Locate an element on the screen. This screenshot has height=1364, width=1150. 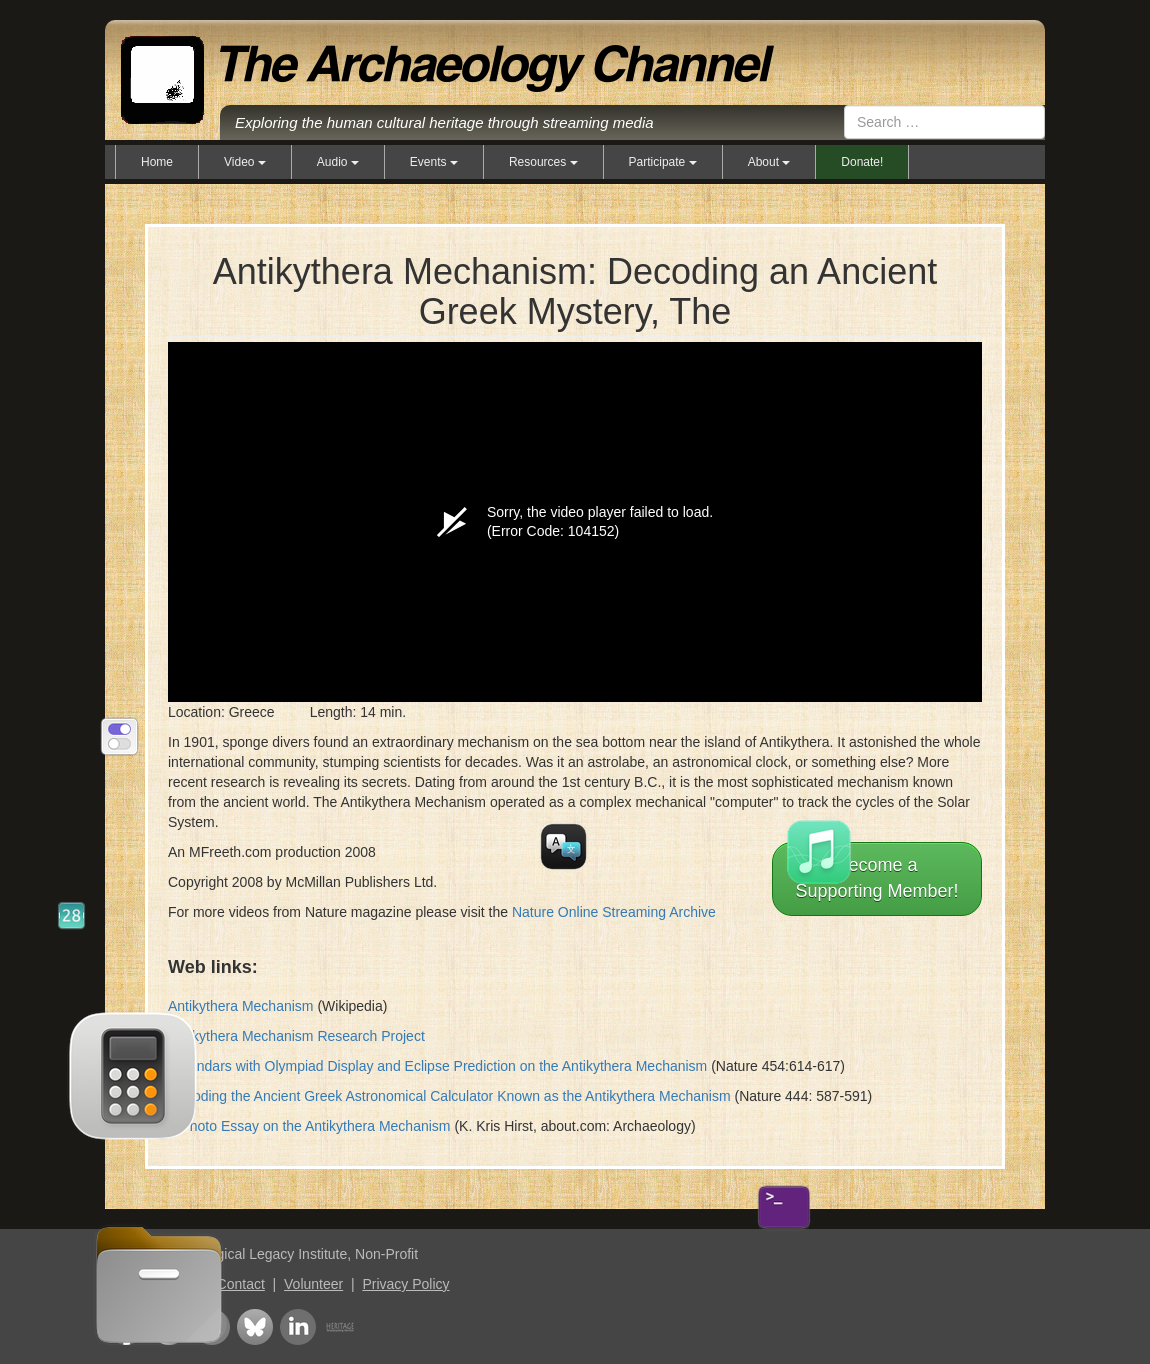
open system settings is located at coordinates (119, 736).